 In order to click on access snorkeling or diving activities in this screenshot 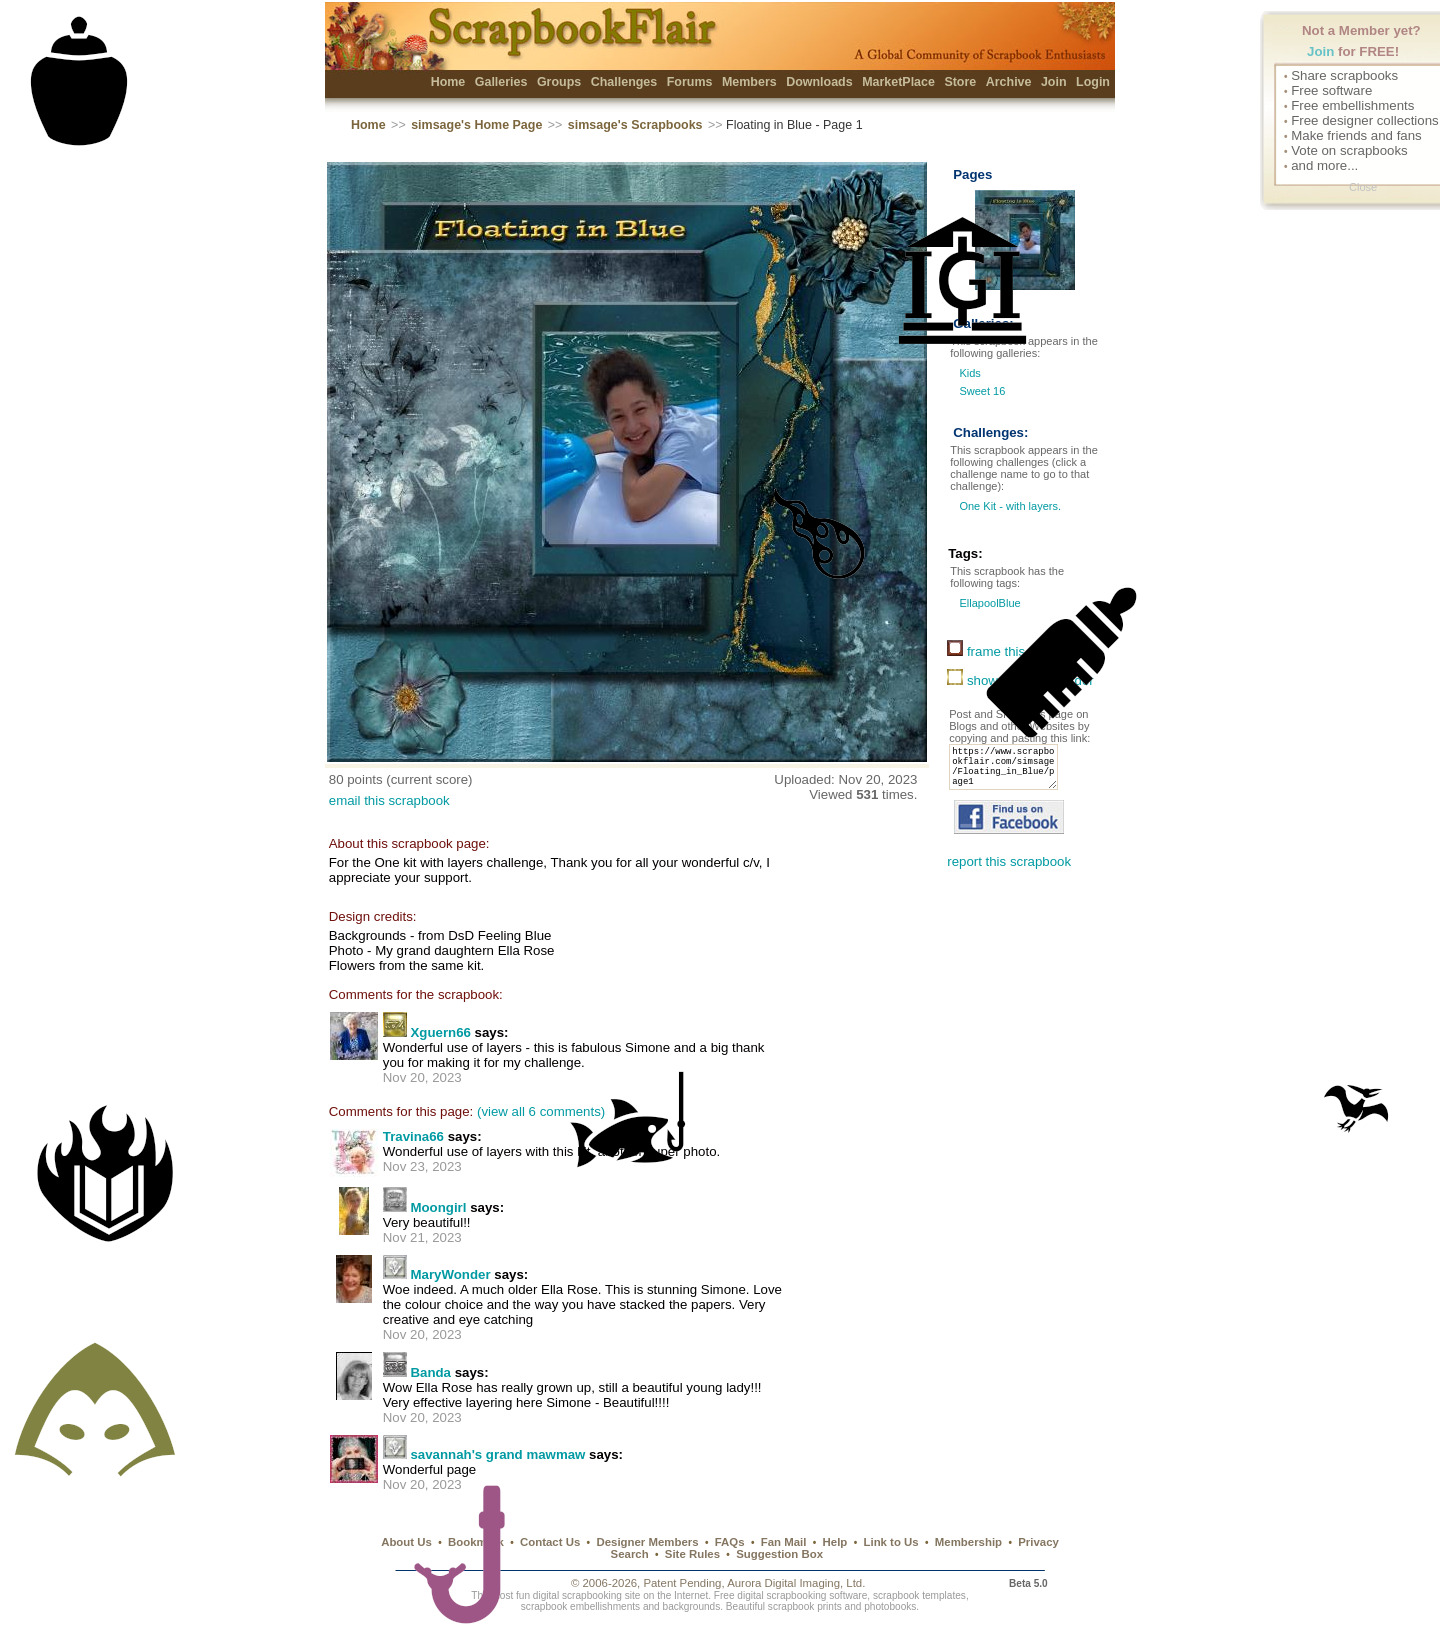, I will do `click(459, 1554)`.